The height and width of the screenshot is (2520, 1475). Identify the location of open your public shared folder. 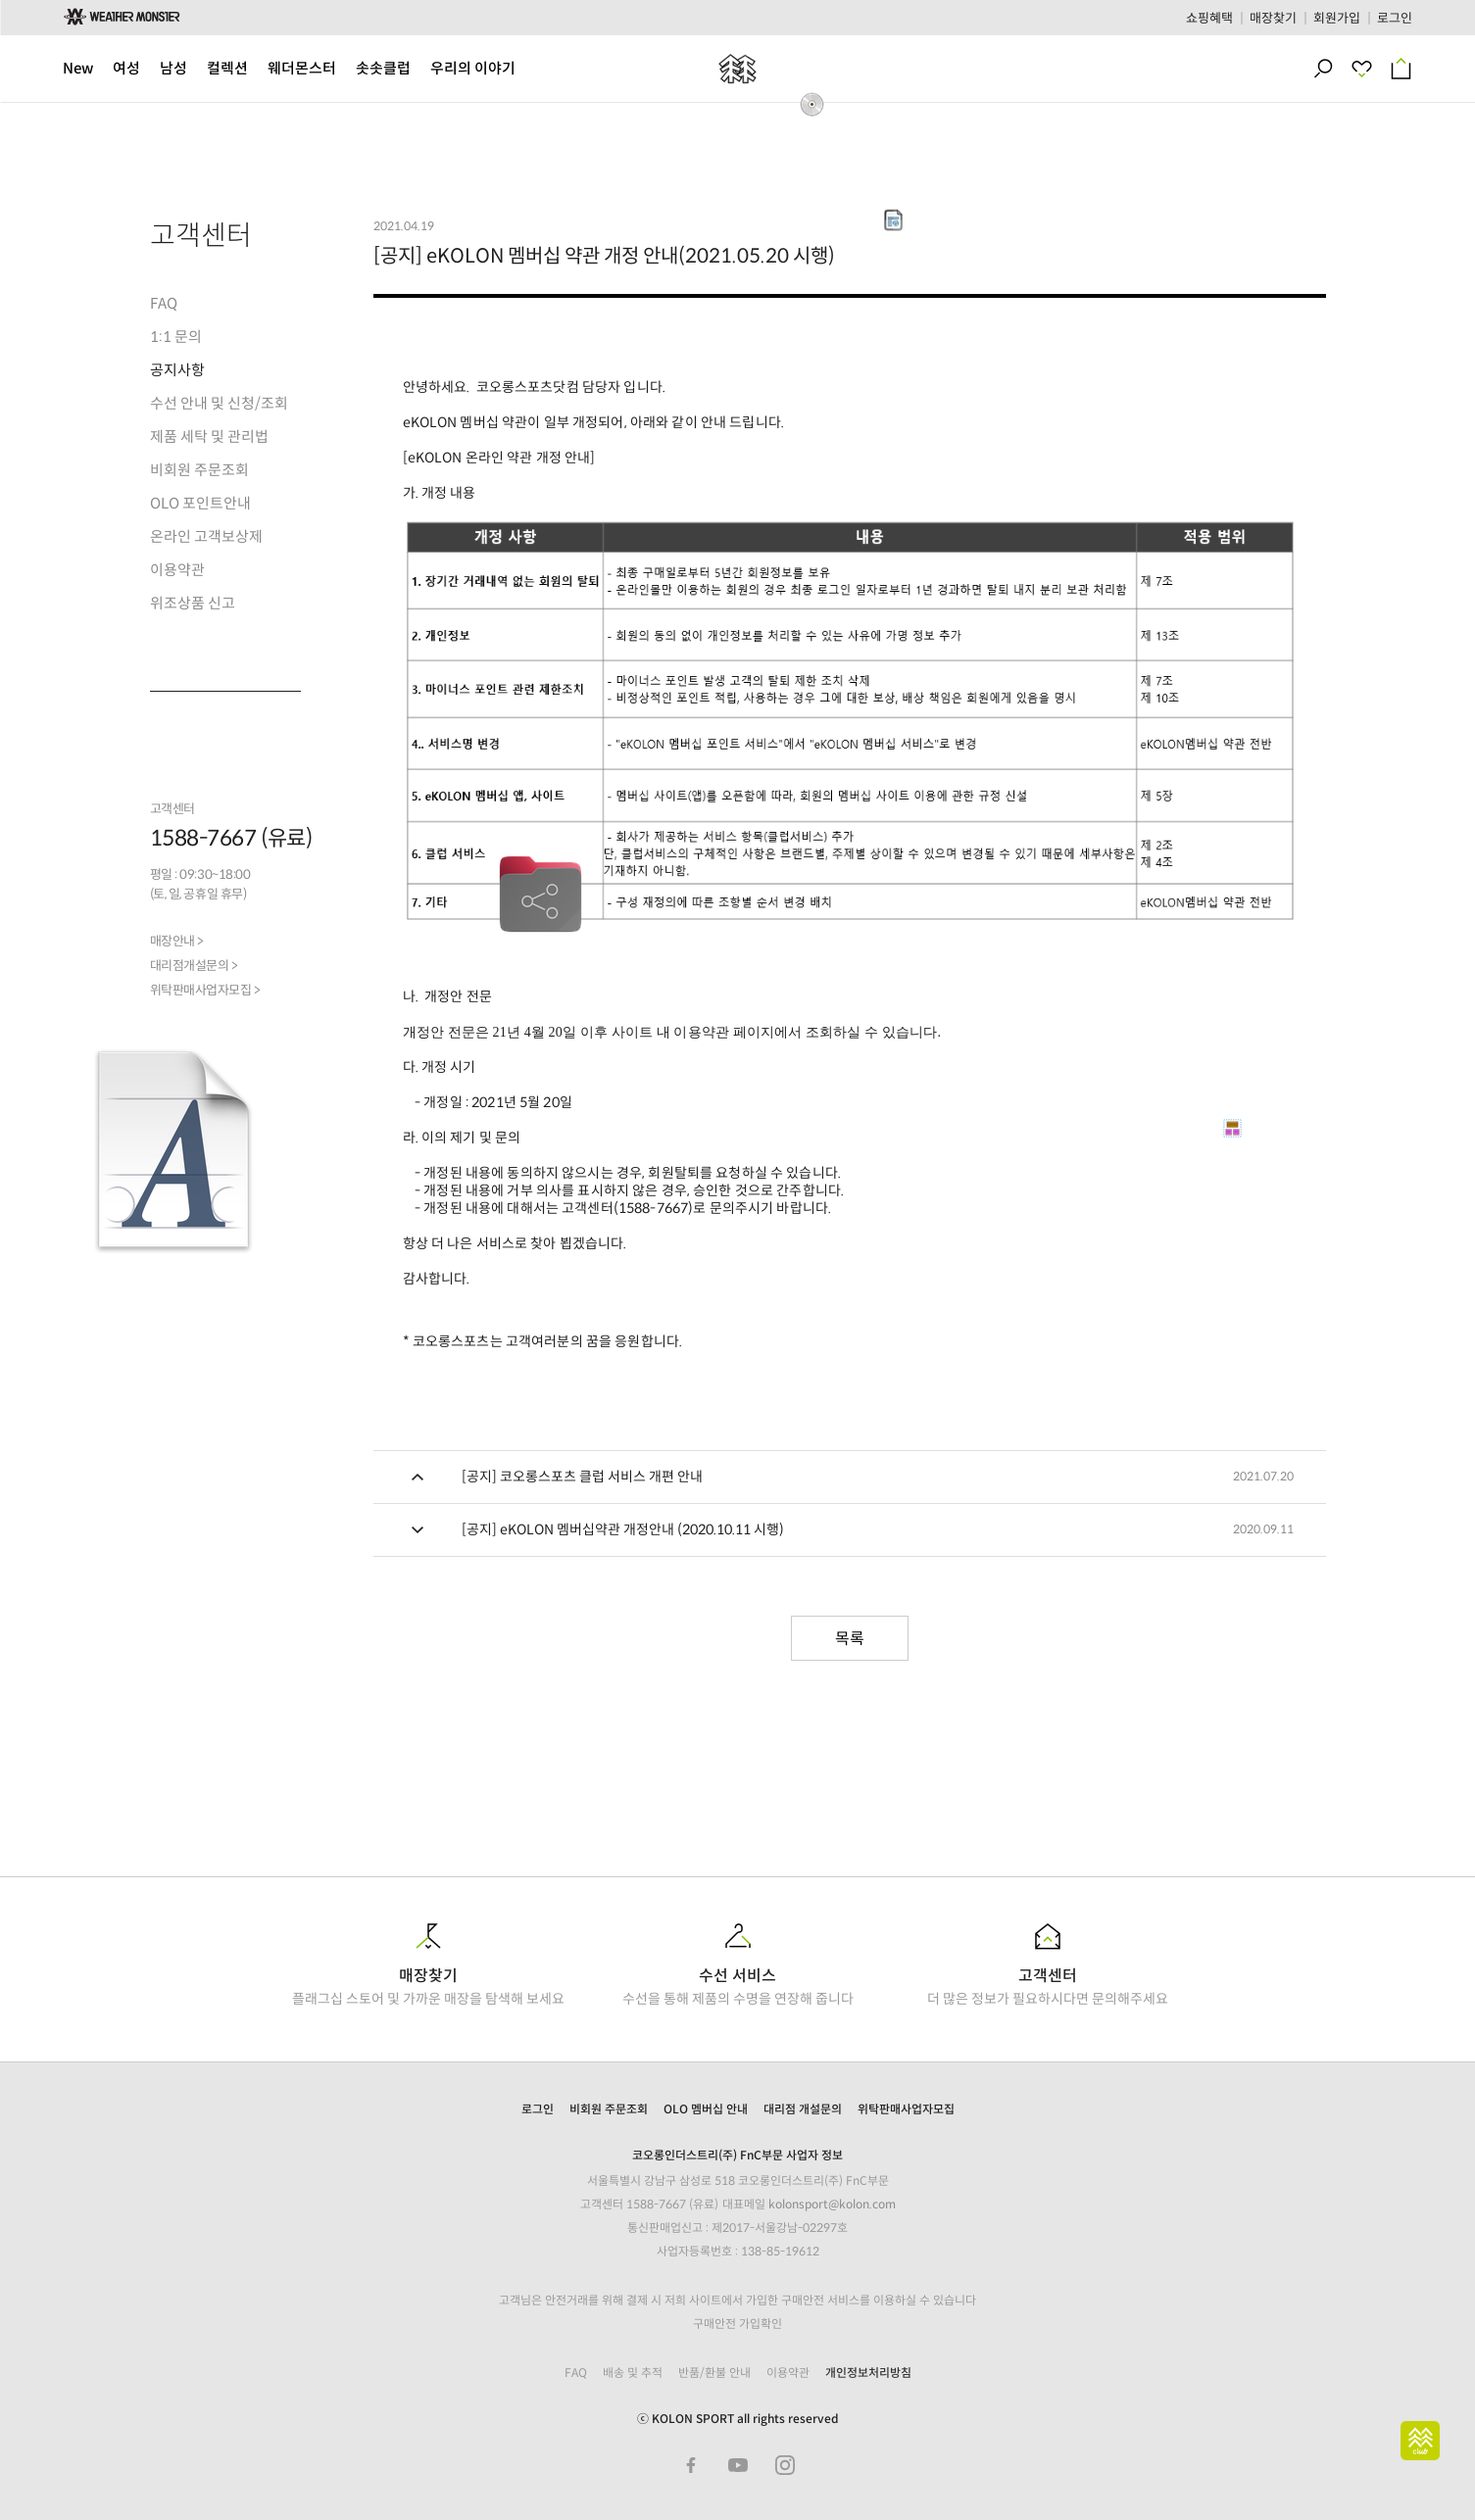
(540, 894).